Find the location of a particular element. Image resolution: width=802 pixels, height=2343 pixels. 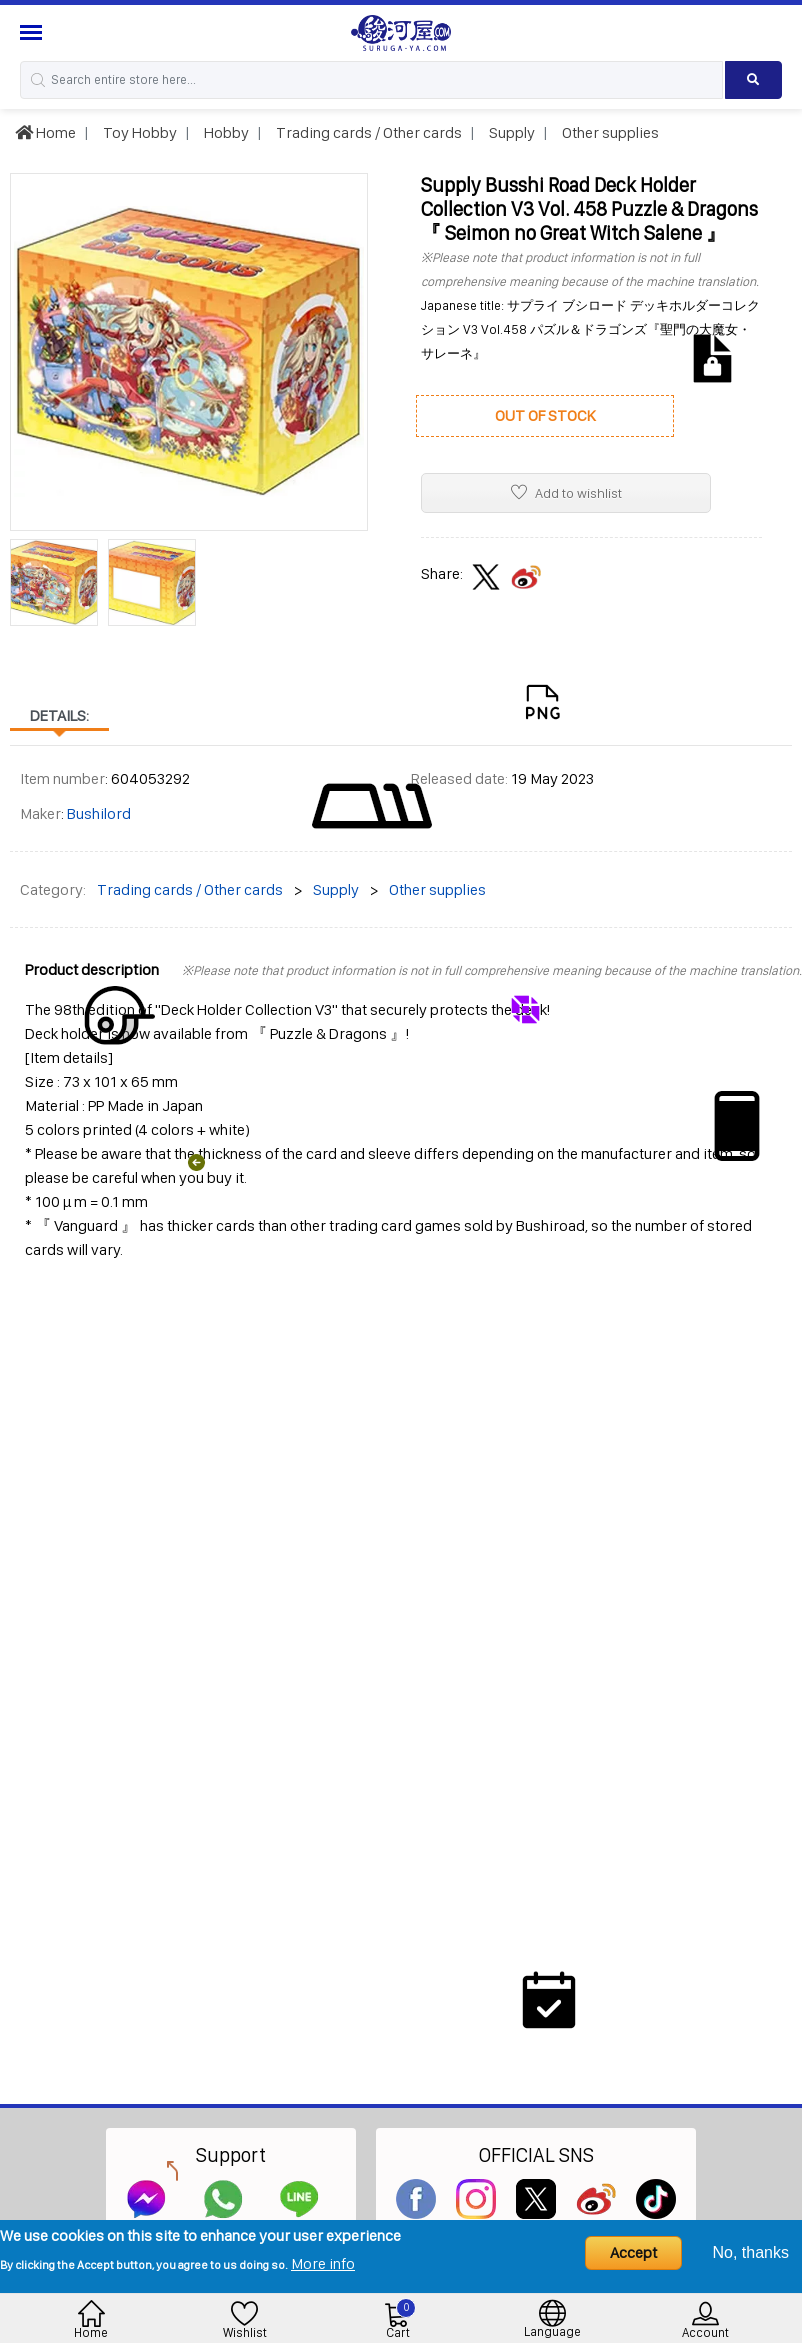

view mobile device settings is located at coordinates (737, 1126).